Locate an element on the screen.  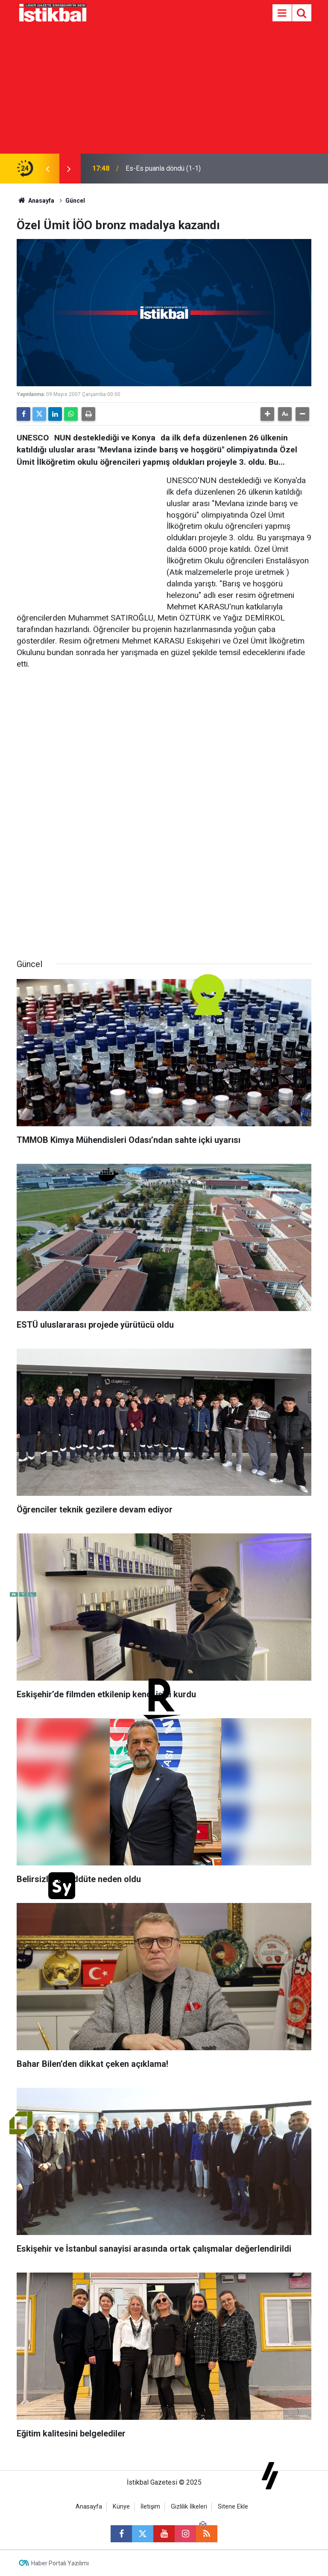
aqua security company logo is located at coordinates (21, 2123).